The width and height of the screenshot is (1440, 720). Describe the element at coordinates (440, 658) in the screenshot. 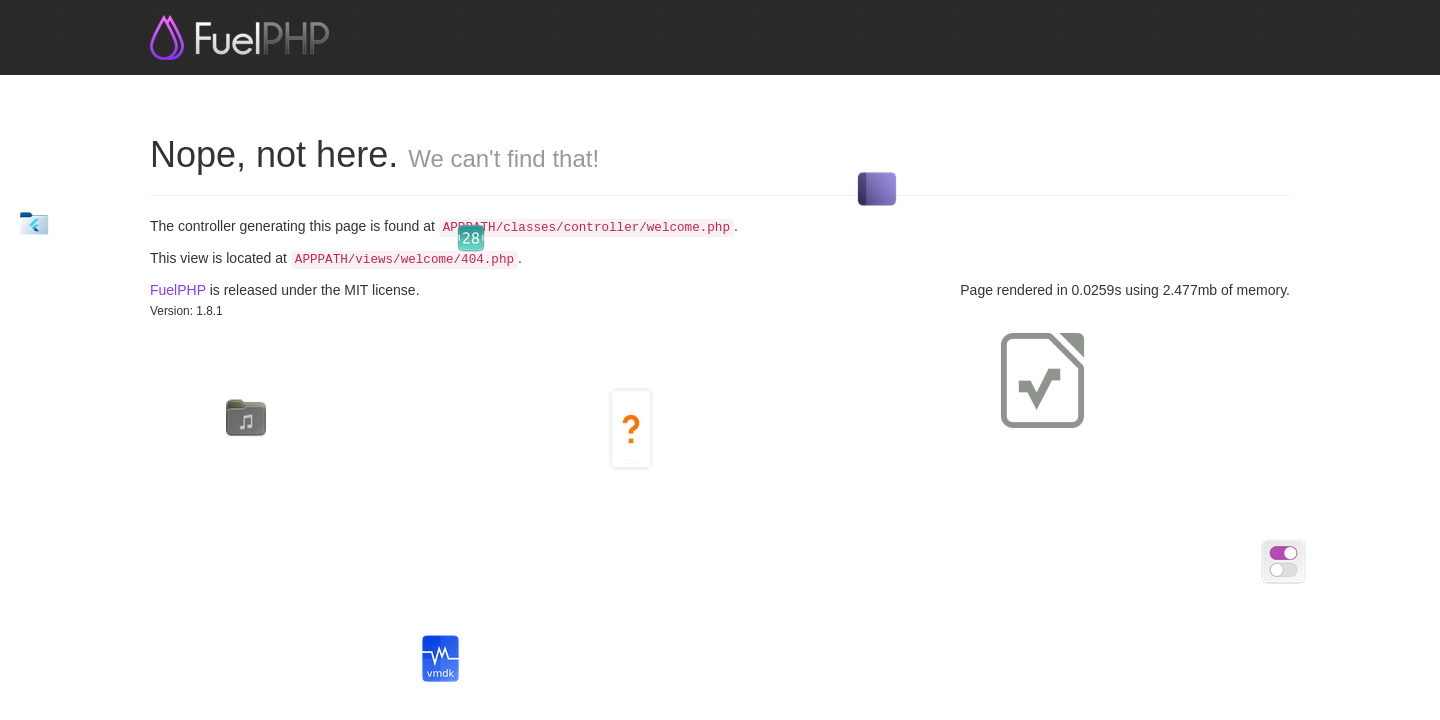

I see `virtualbox virtual disk image file` at that location.